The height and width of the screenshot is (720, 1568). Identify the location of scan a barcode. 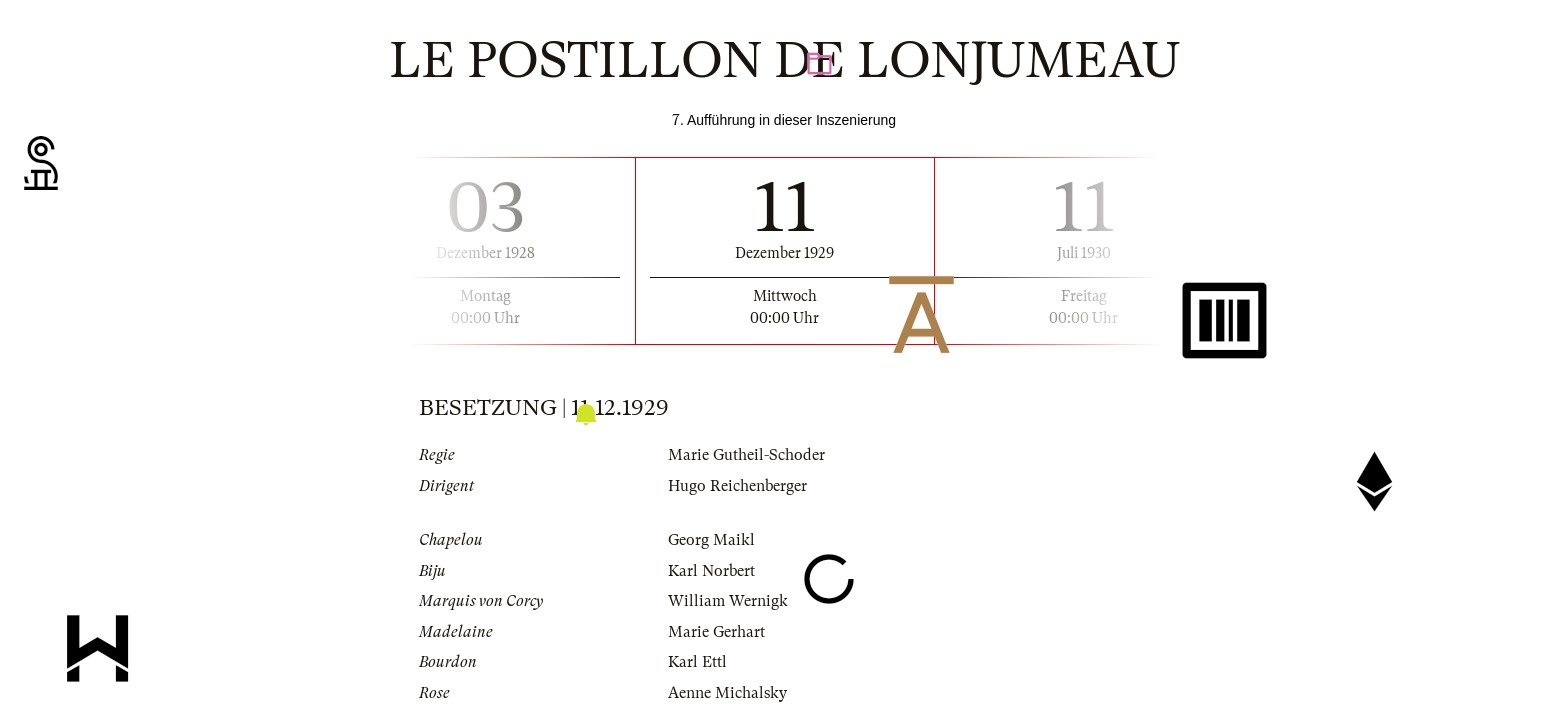
(1224, 320).